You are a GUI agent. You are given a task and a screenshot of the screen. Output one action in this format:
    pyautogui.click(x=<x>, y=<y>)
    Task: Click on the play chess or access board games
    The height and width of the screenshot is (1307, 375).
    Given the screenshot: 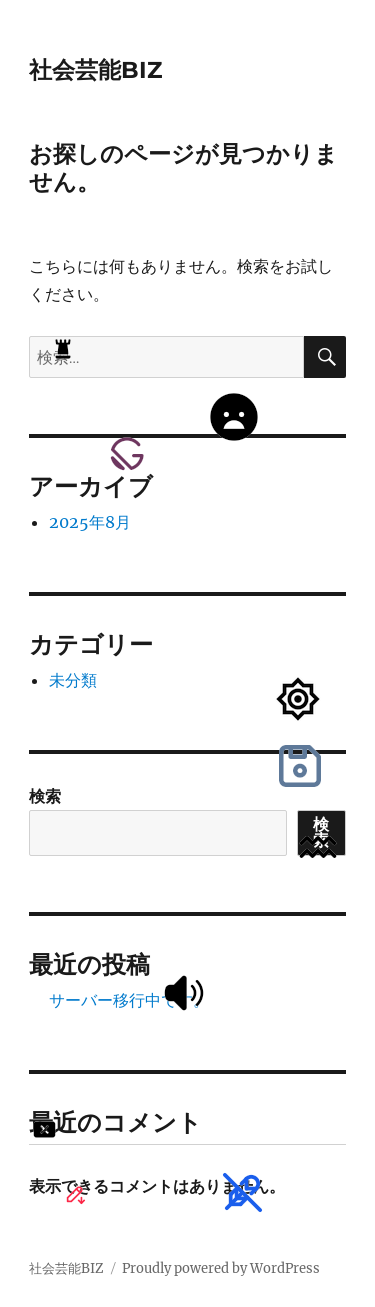 What is the action you would take?
    pyautogui.click(x=63, y=349)
    